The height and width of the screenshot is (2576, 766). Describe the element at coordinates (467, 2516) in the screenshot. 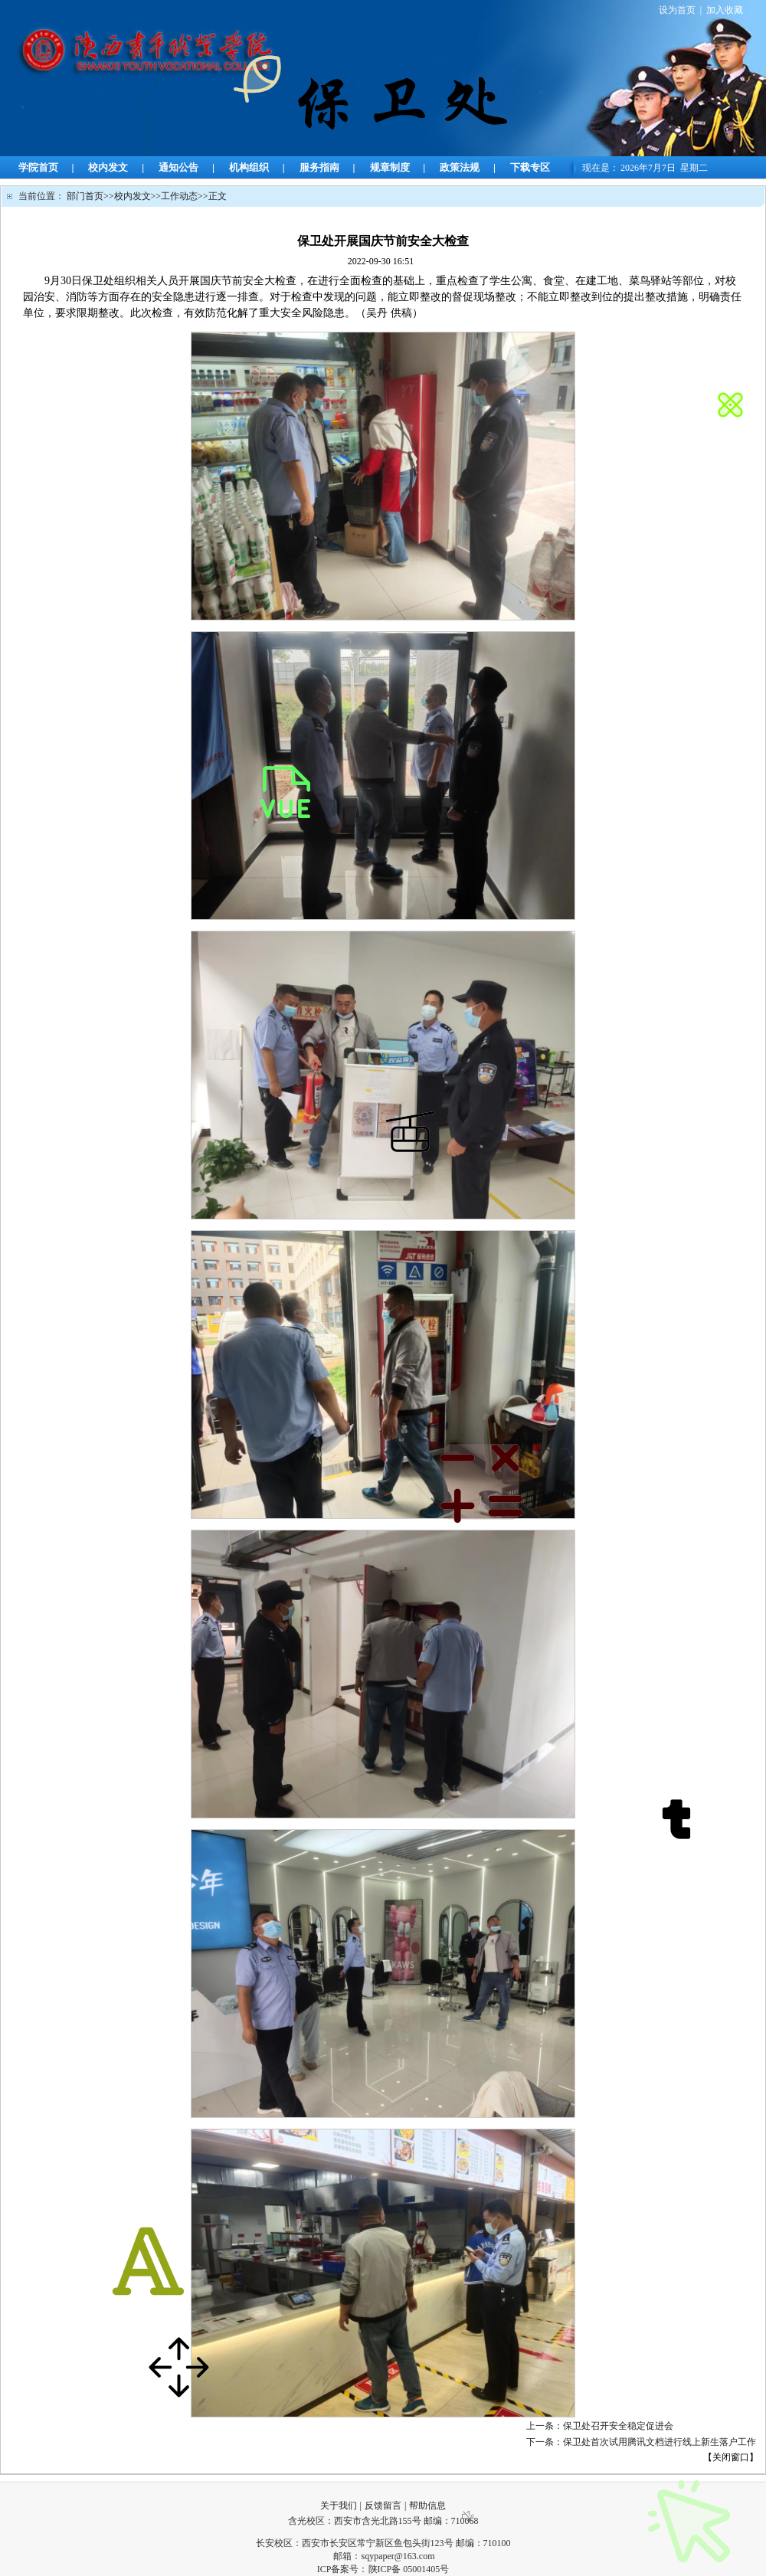

I see `mute audio or sound` at that location.